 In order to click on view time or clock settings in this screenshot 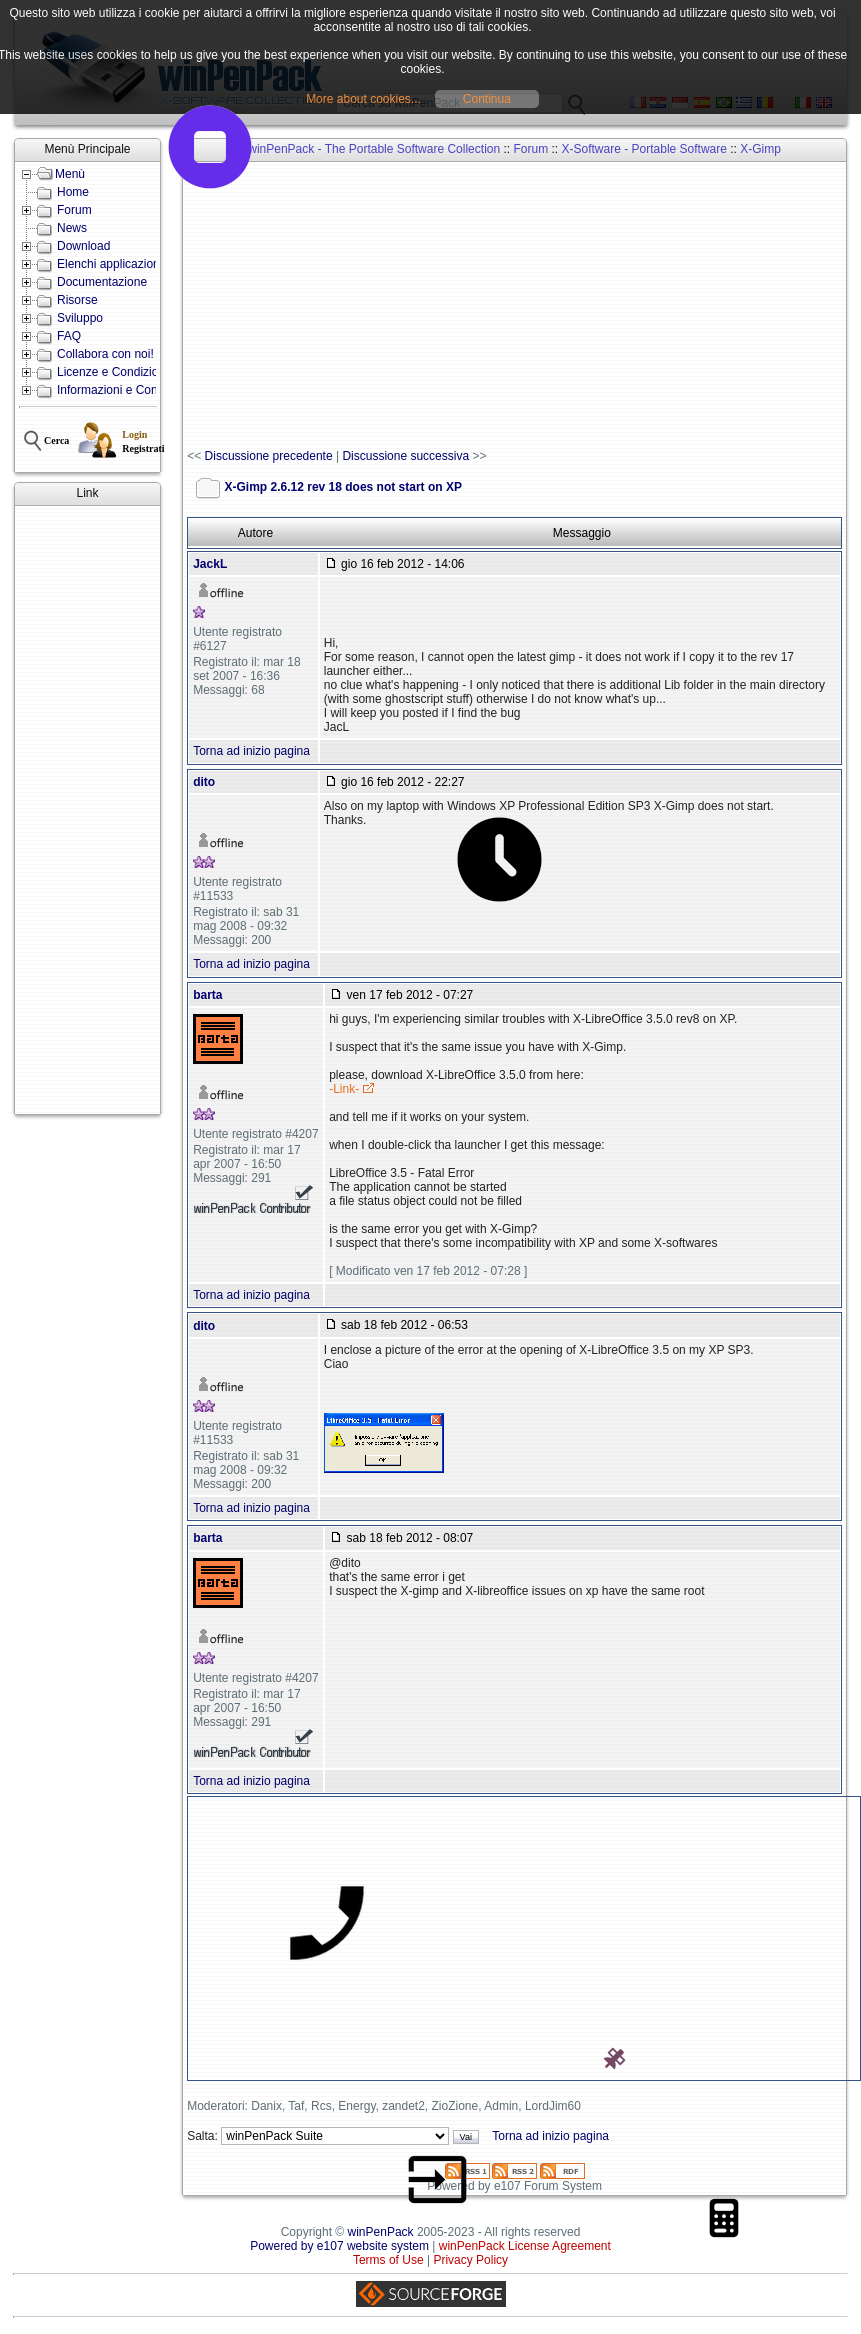, I will do `click(499, 859)`.